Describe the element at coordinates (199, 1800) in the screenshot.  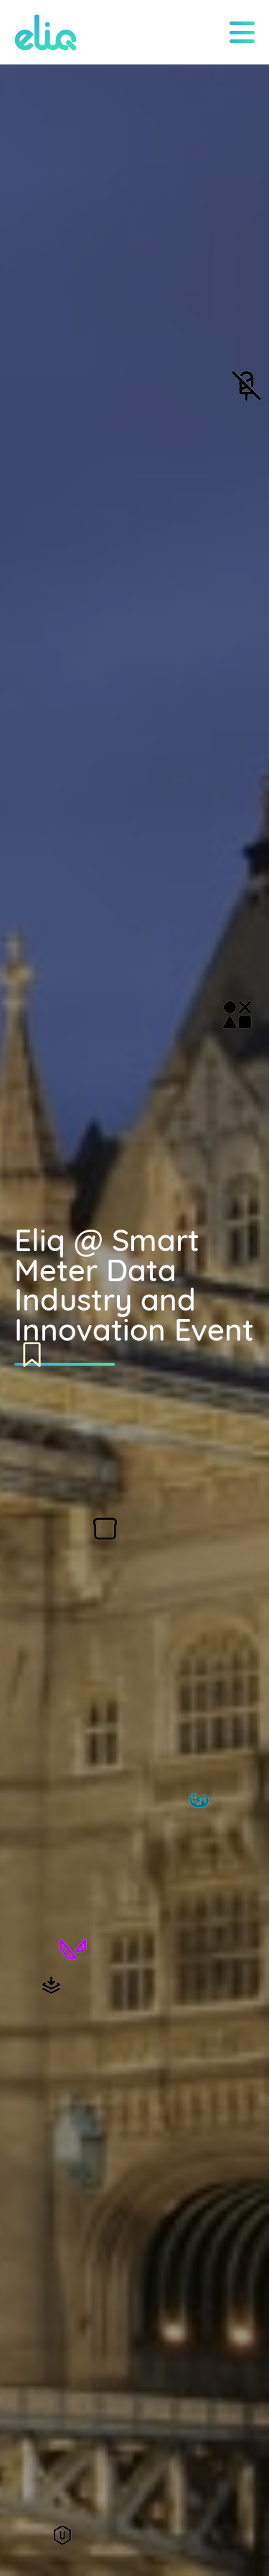
I see `otter mascot or brand logo` at that location.